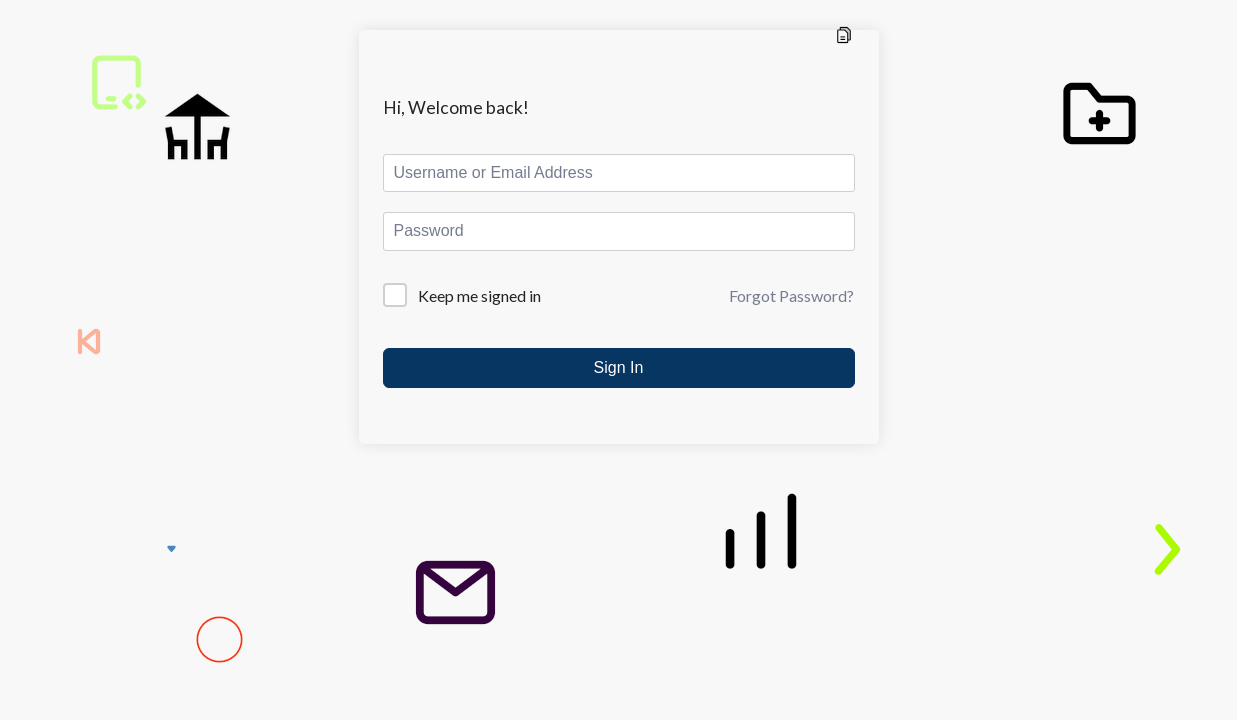 This screenshot has height=720, width=1237. What do you see at coordinates (219, 639) in the screenshot?
I see `unselected radio button or checkbox option` at bounding box center [219, 639].